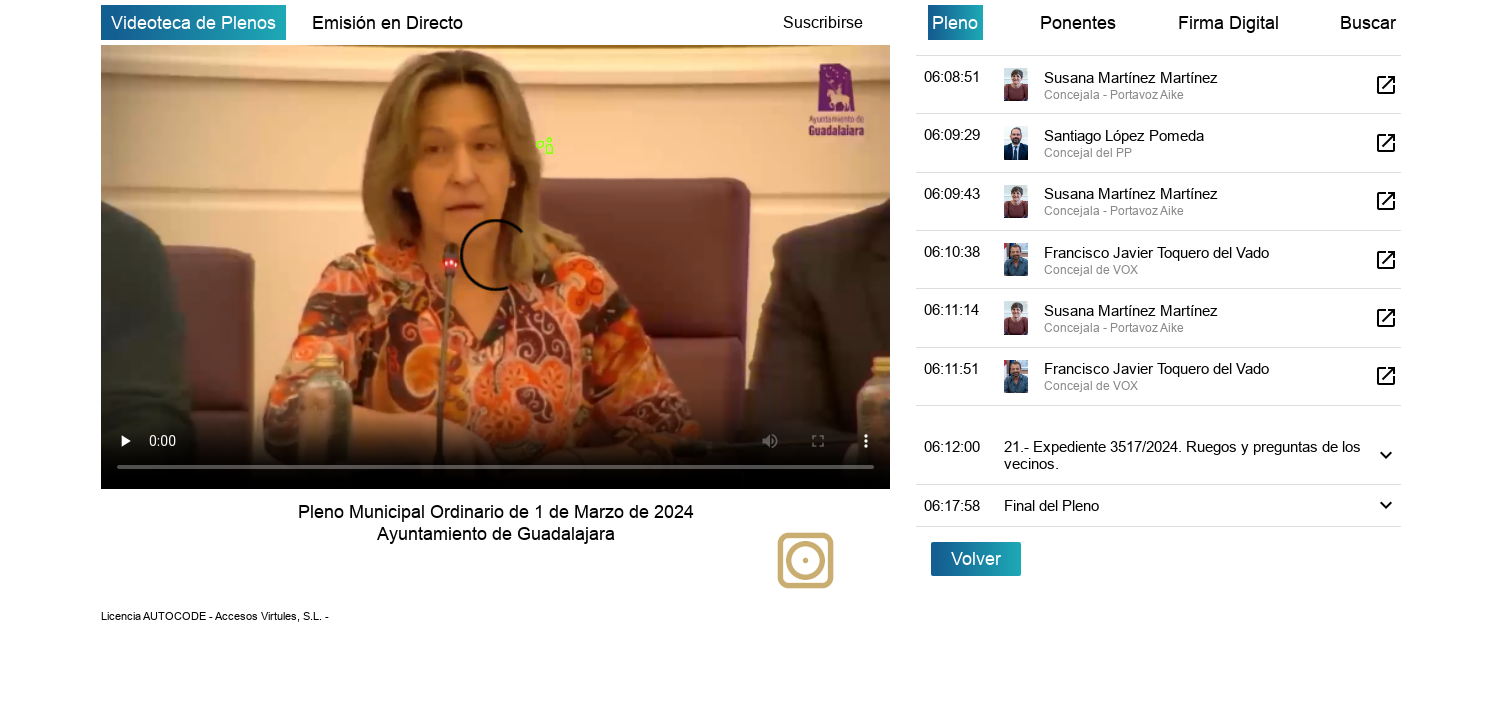 The height and width of the screenshot is (720, 1502). I want to click on tumble dry on low heat setting, so click(805, 560).